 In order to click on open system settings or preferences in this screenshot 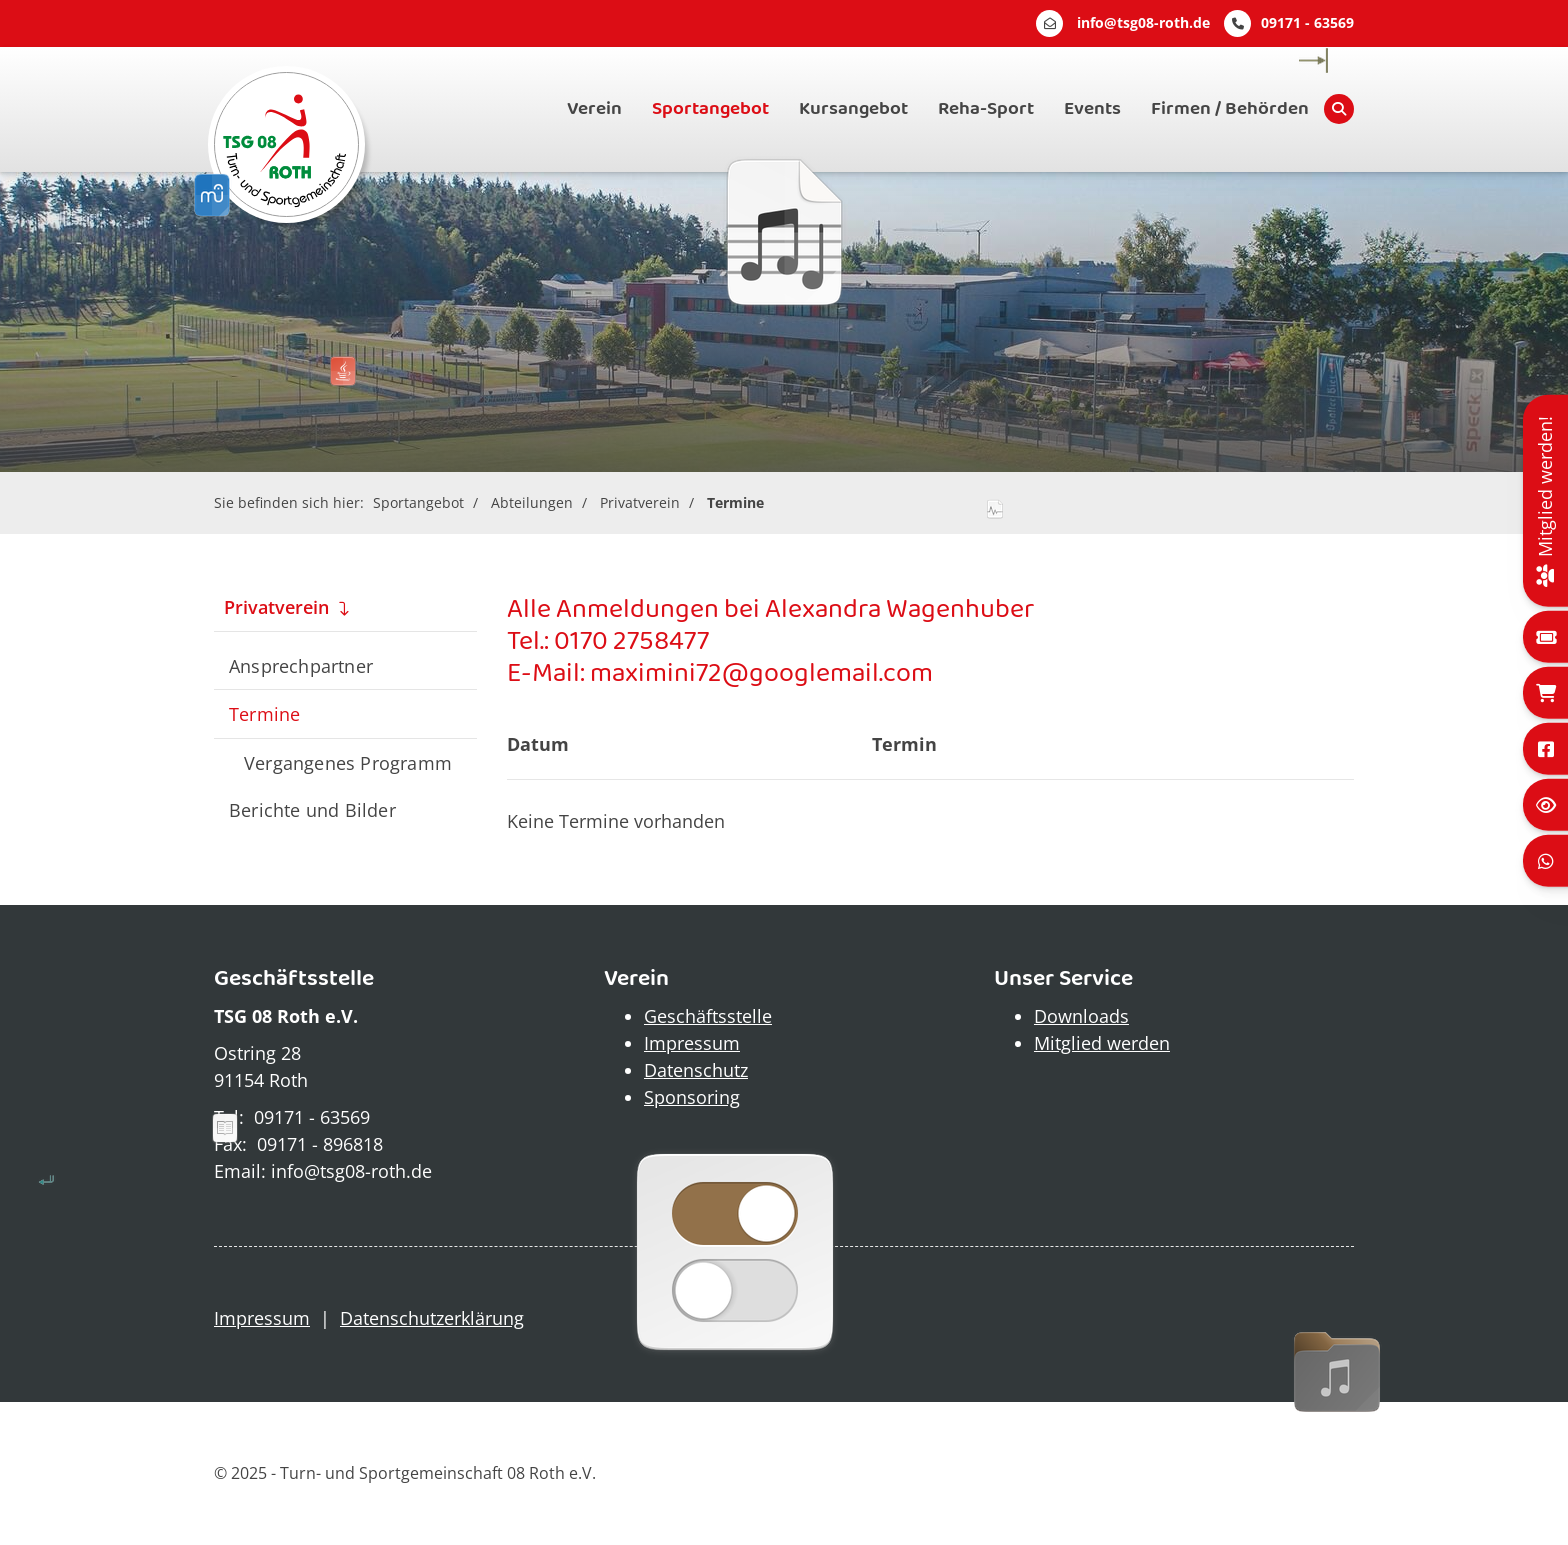, I will do `click(735, 1252)`.